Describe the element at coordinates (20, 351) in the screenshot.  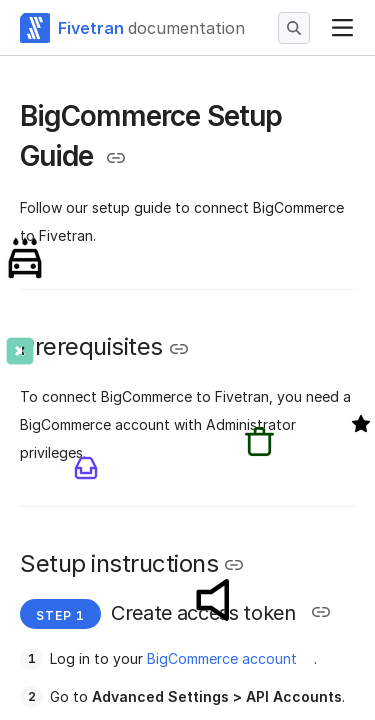
I see `close or dismiss a modal window` at that location.